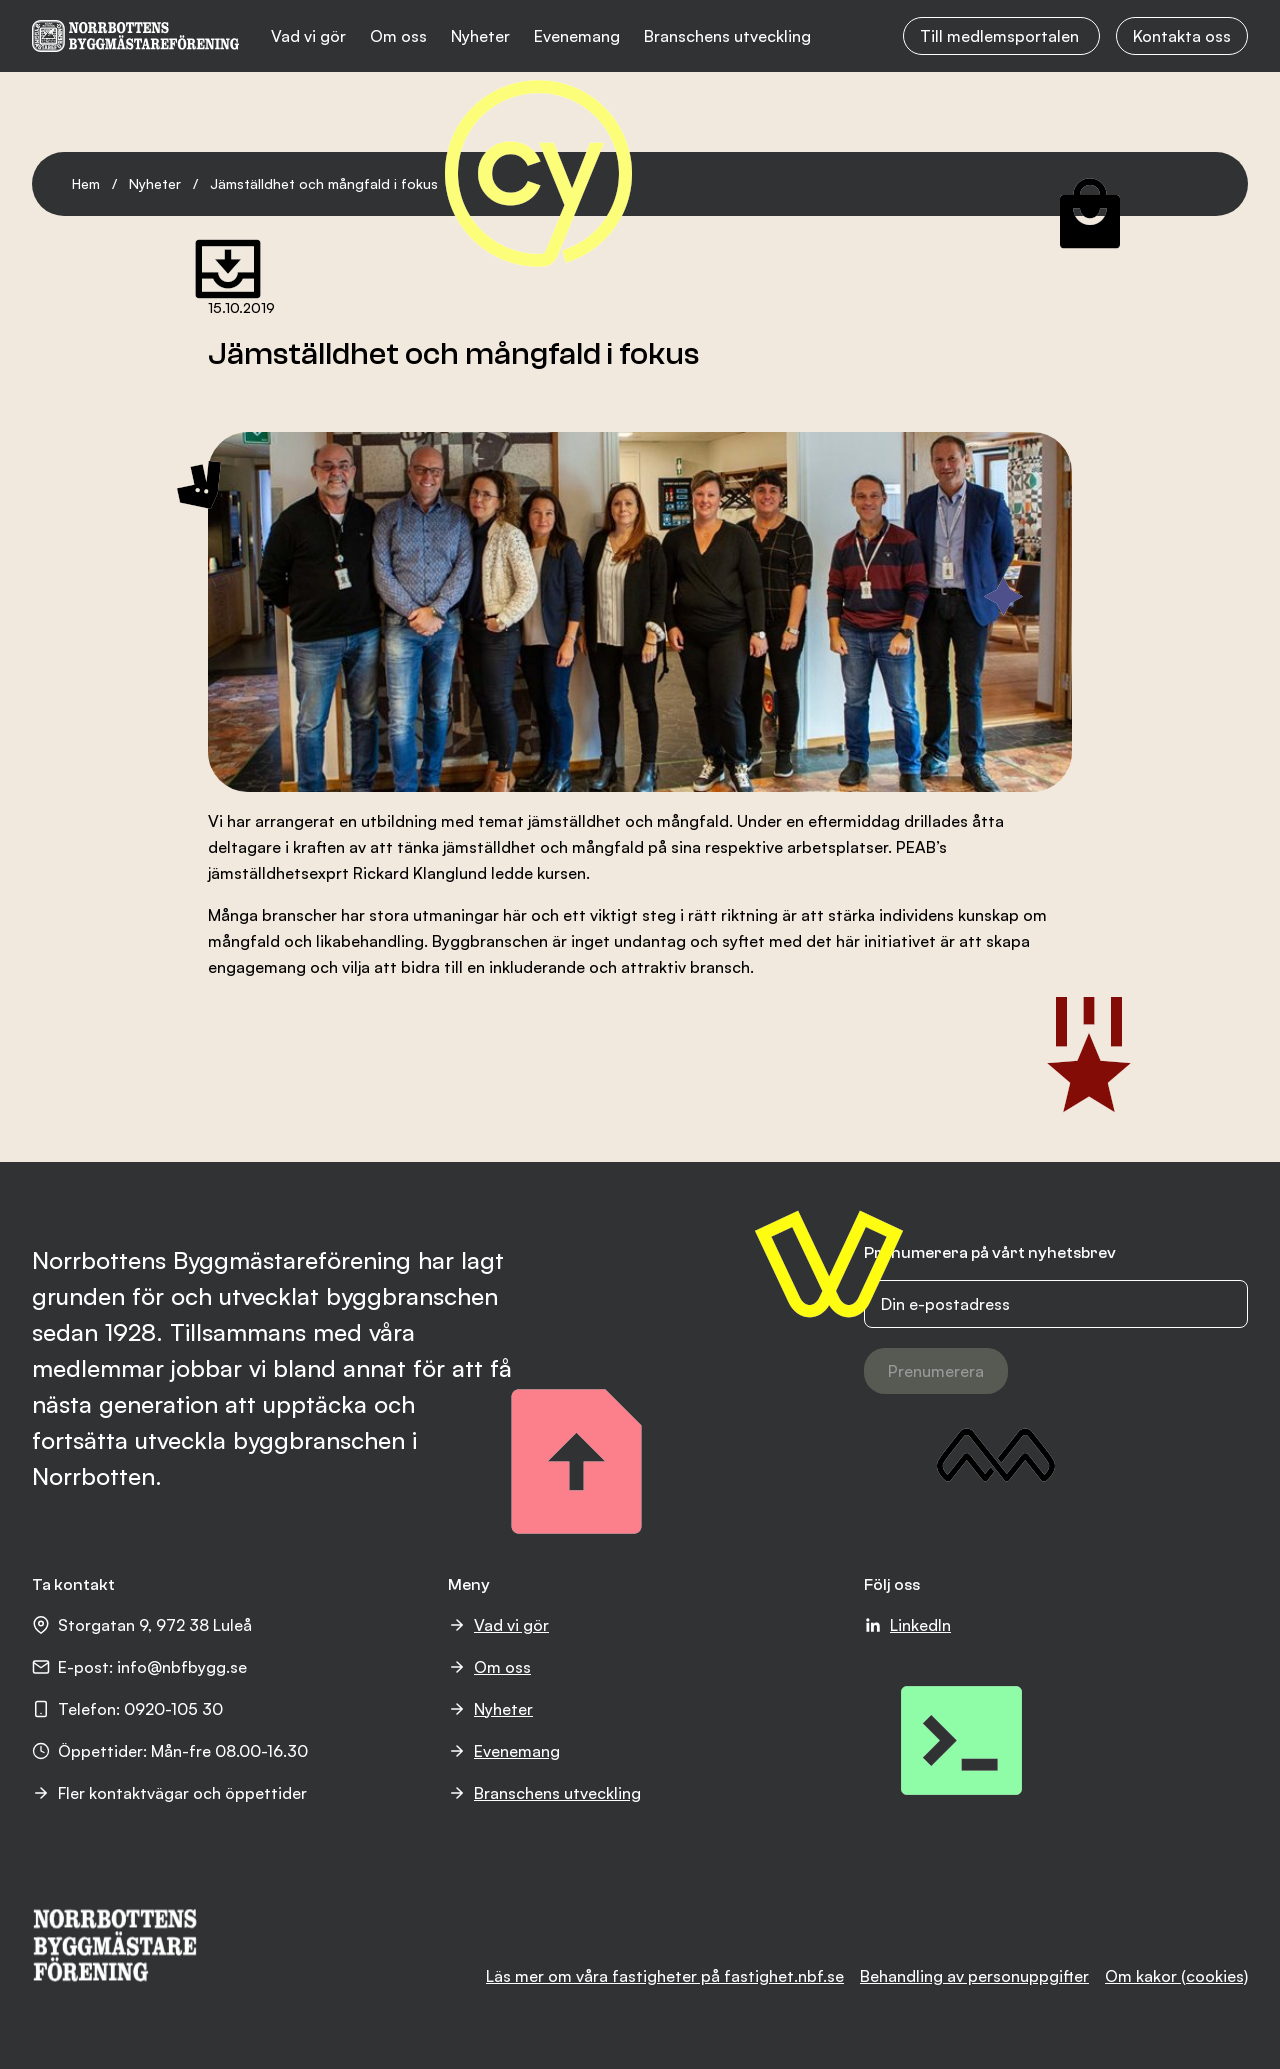  I want to click on open terminal or command line interface, so click(961, 1740).